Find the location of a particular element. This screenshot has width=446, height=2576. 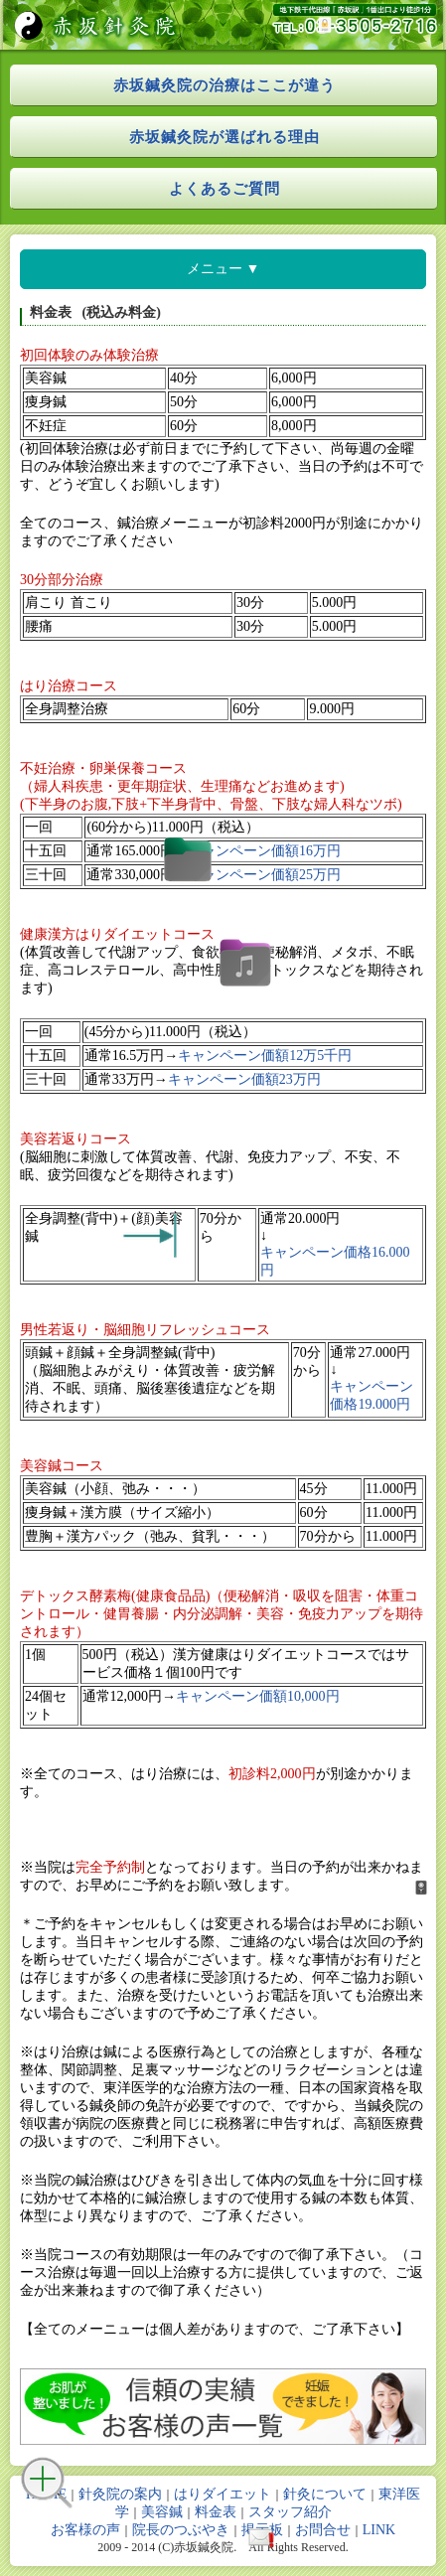

a pgp-encrypted file is located at coordinates (325, 25).